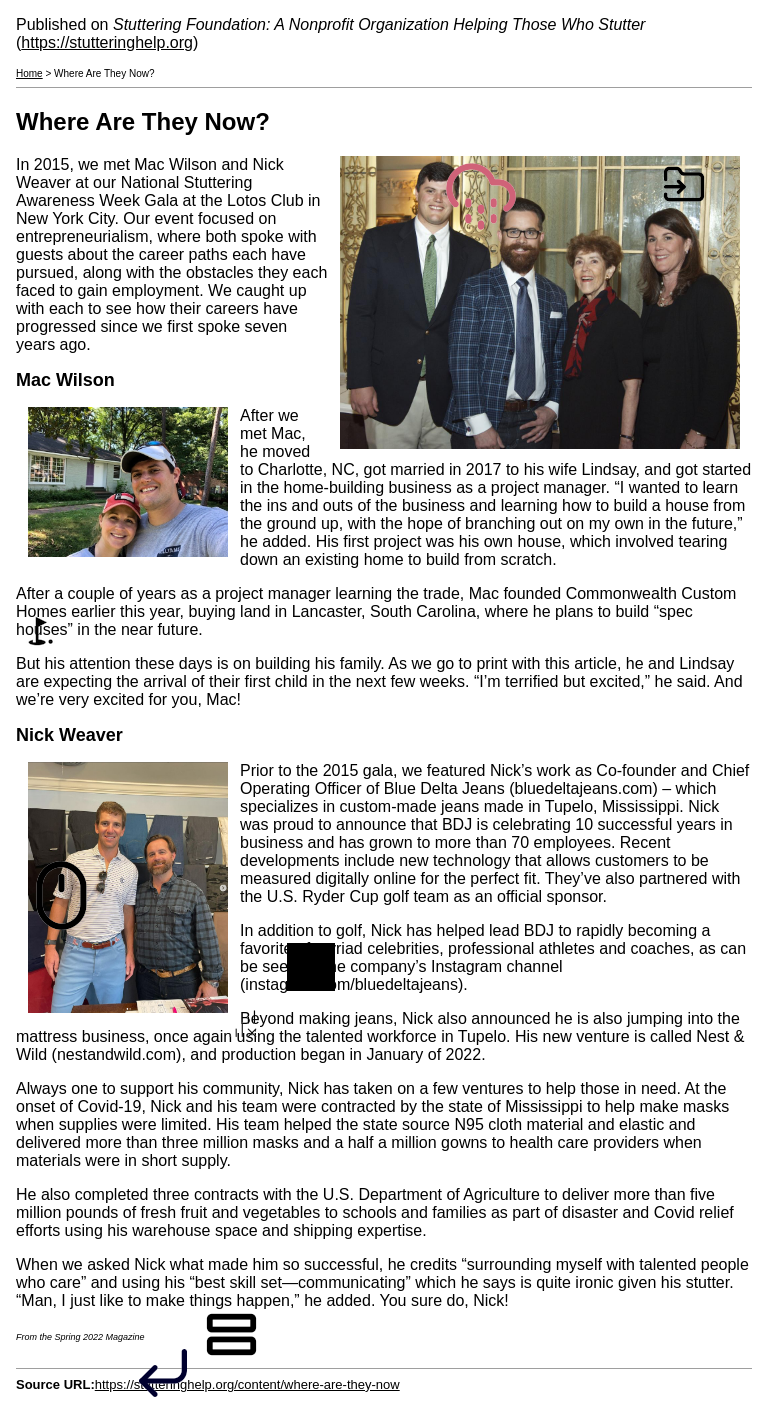 The image size is (768, 1408). Describe the element at coordinates (311, 967) in the screenshot. I see `stop media playback` at that location.